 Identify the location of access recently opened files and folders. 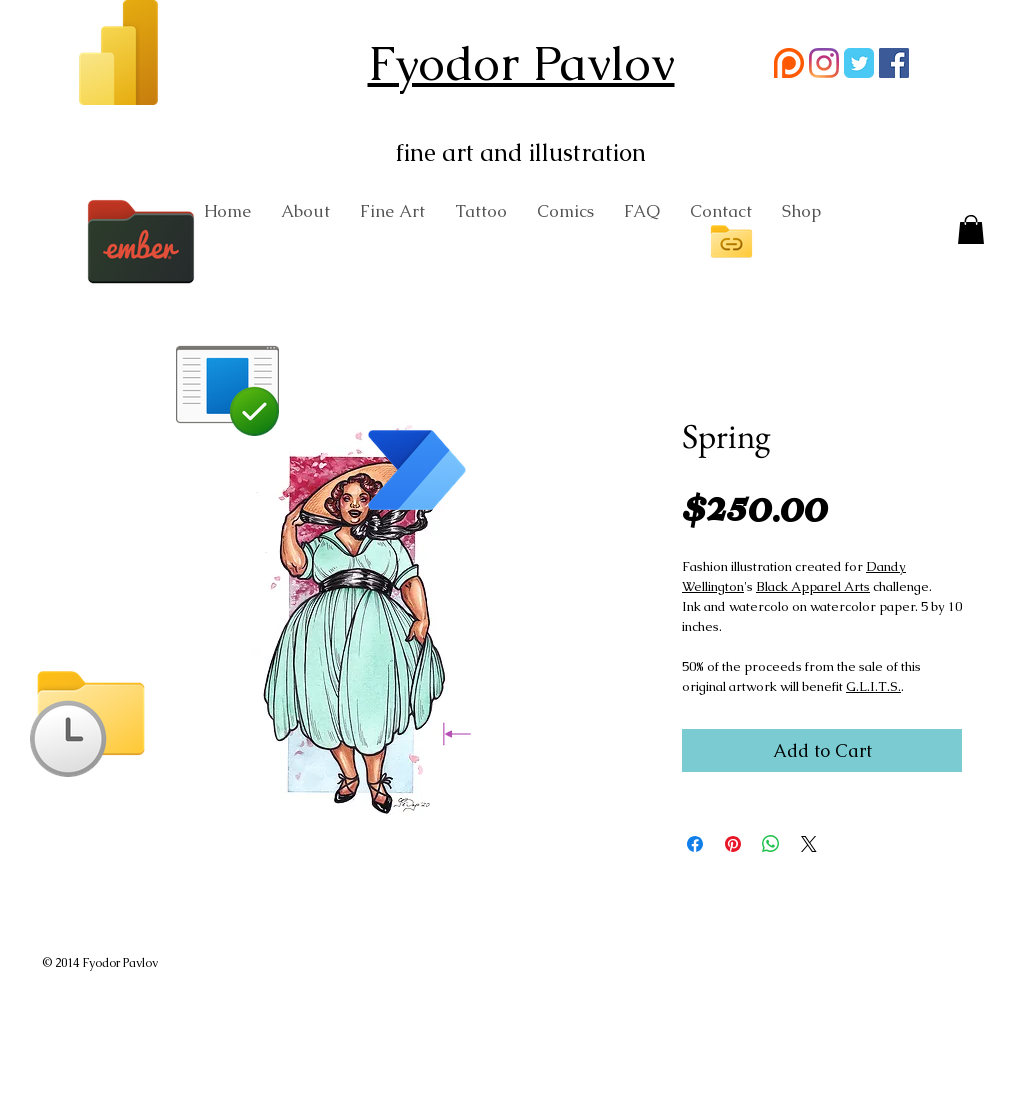
(91, 716).